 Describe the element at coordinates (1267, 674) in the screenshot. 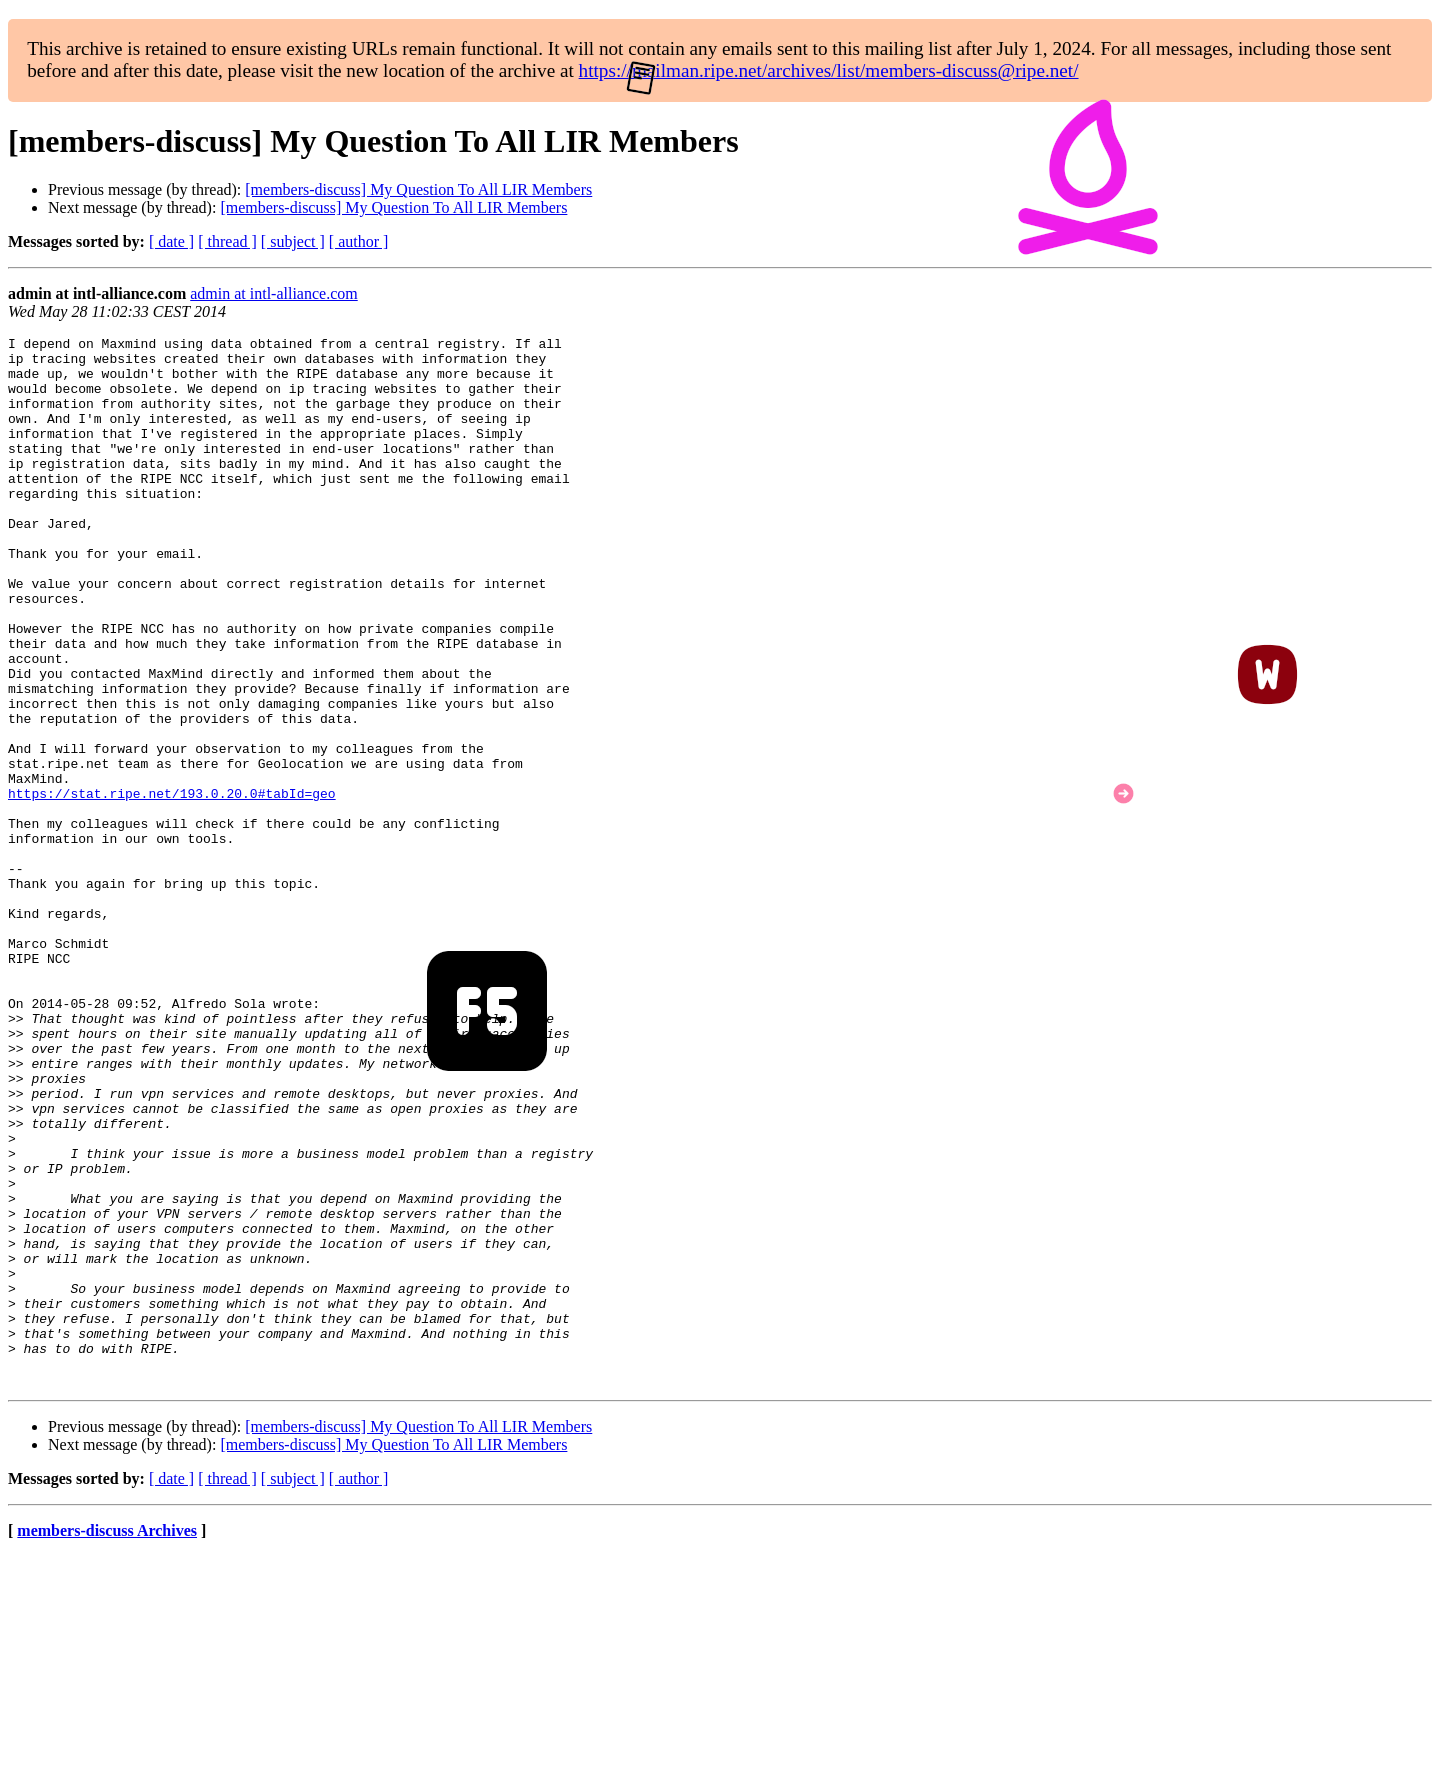

I see `app icon for a service or brand starting with "W"` at that location.